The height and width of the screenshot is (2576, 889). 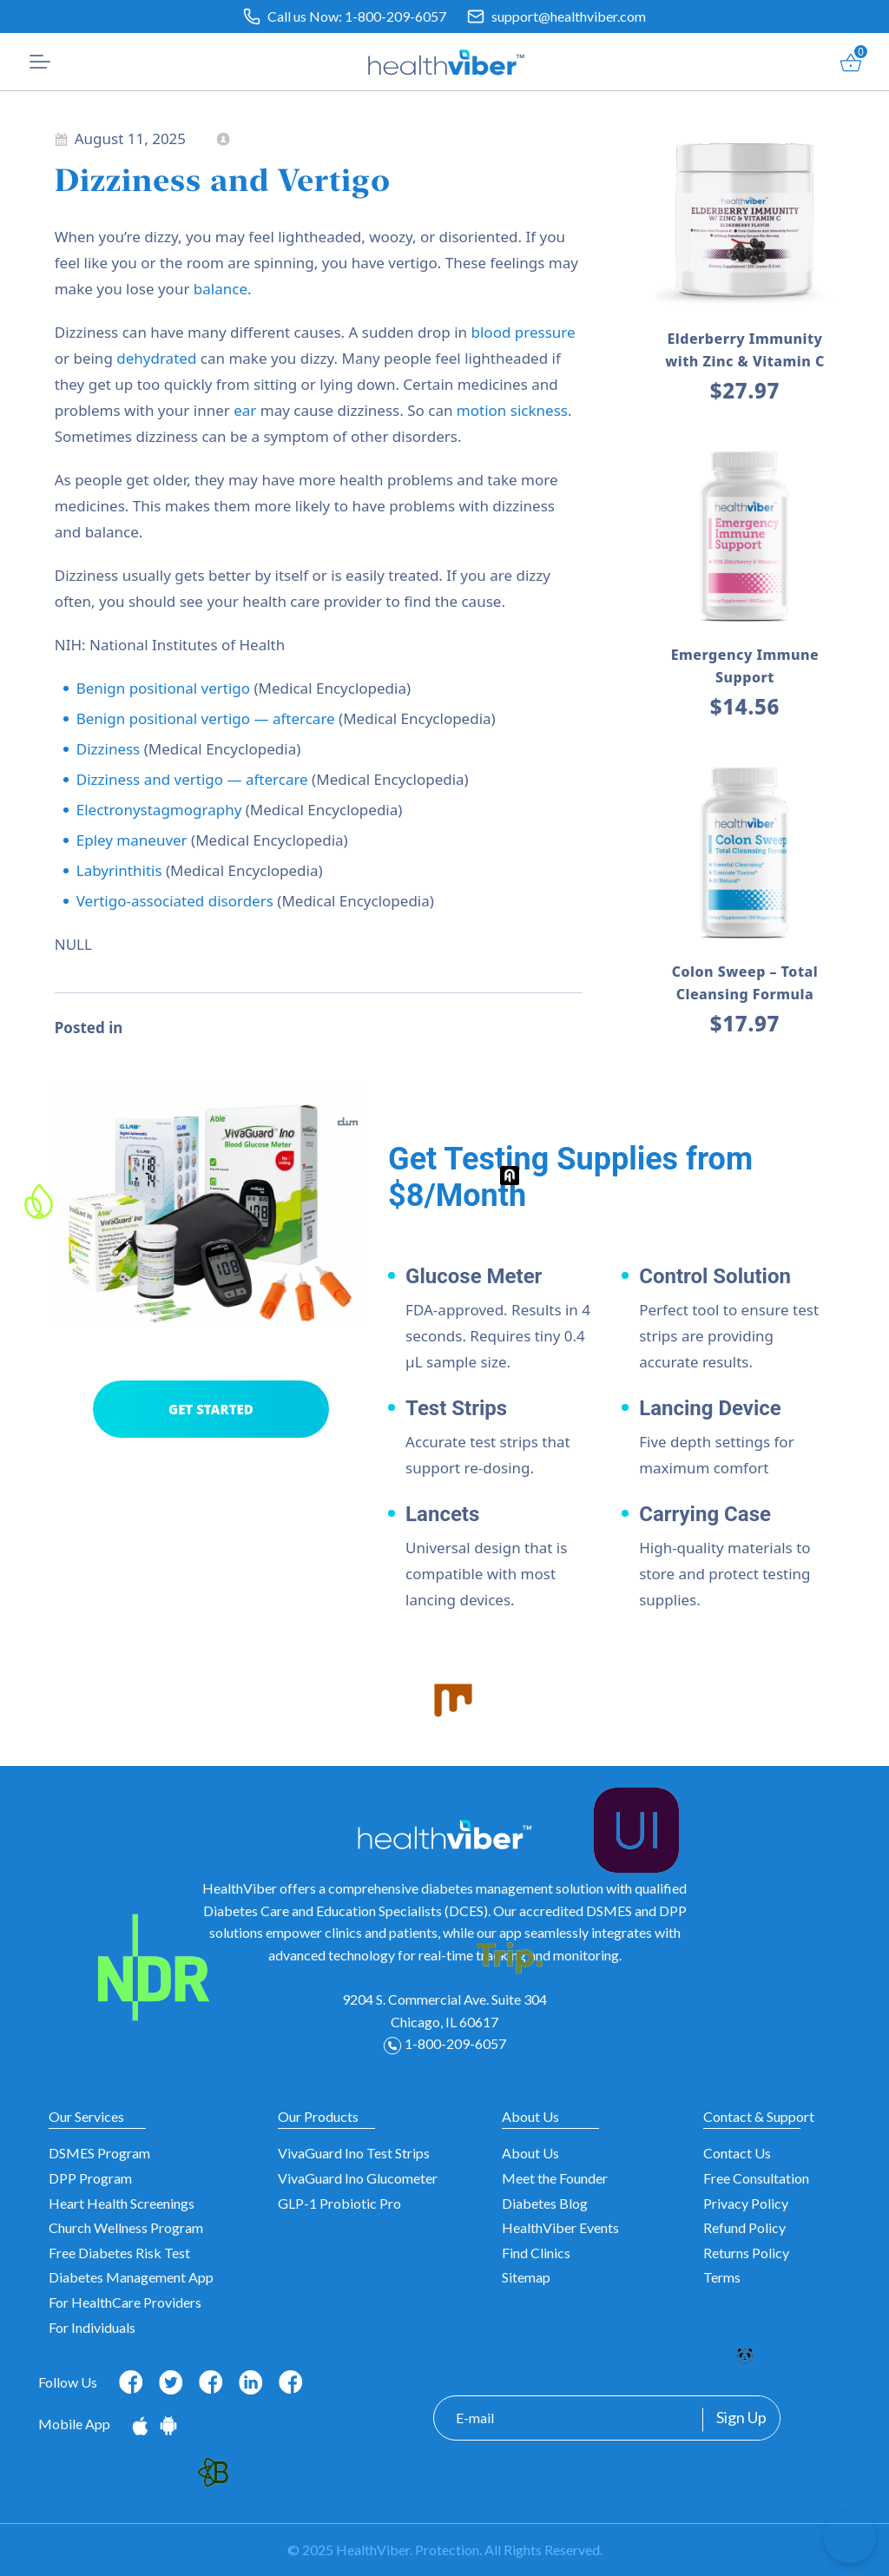 What do you see at coordinates (510, 1958) in the screenshot?
I see `open the Trip.com app` at bounding box center [510, 1958].